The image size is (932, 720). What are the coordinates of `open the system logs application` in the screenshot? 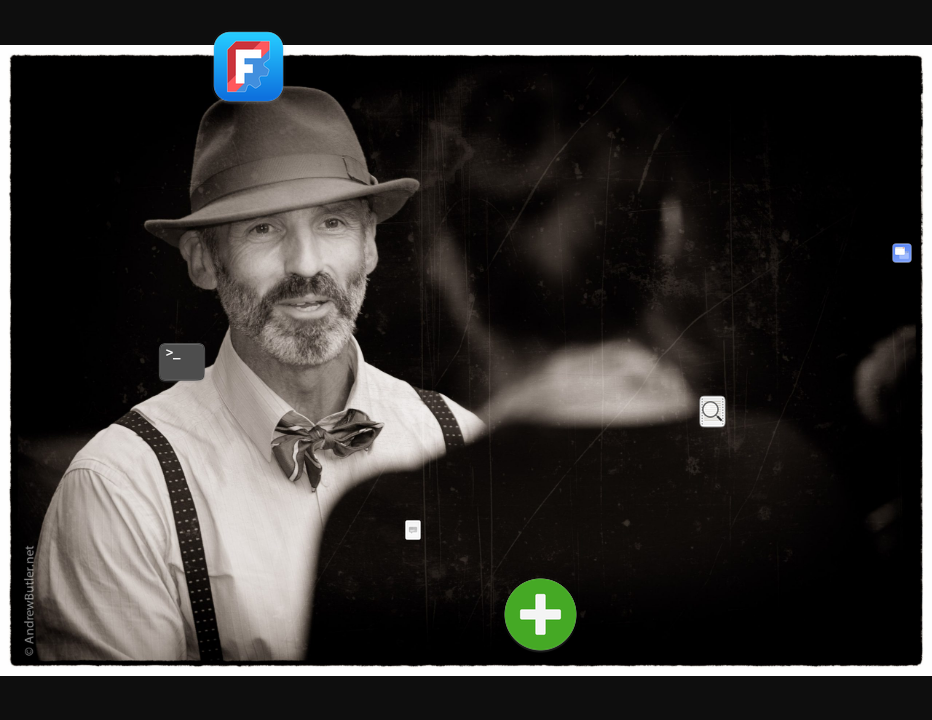 It's located at (712, 411).